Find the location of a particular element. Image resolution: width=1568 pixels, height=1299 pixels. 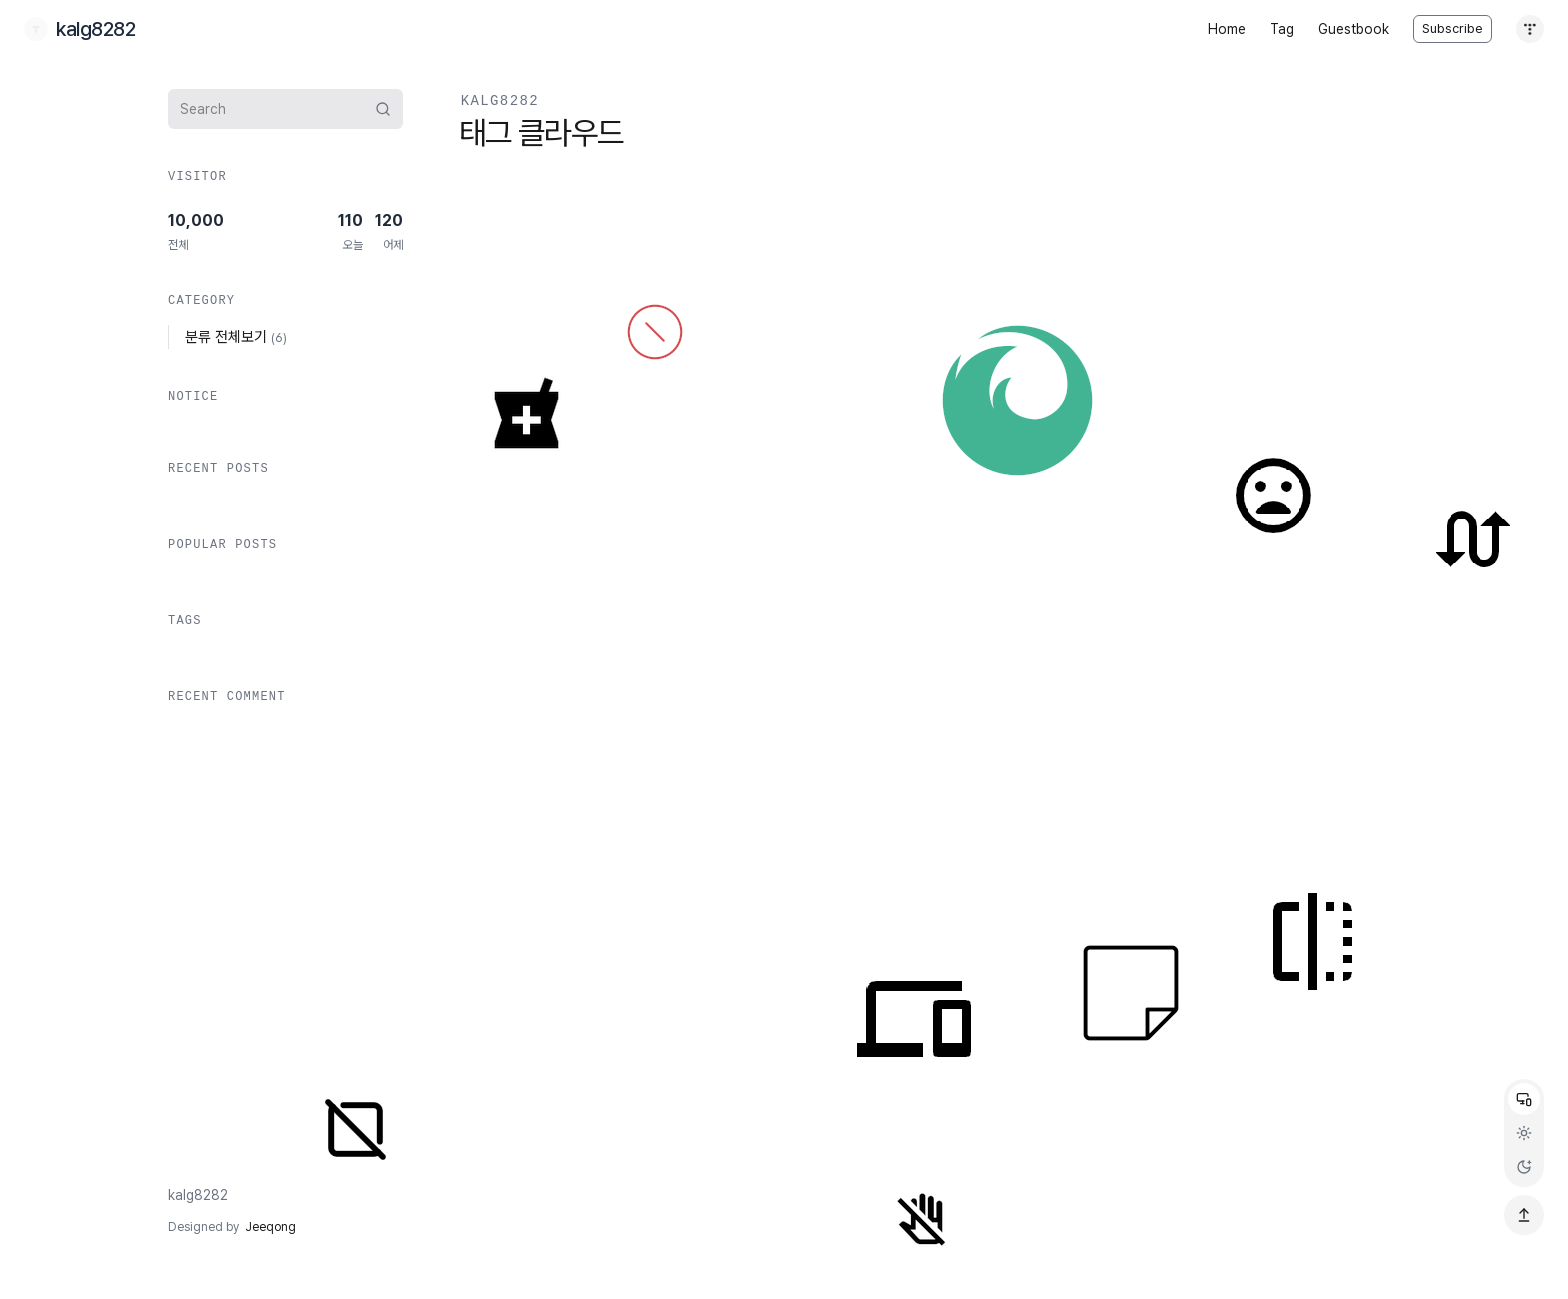

create a new note is located at coordinates (1131, 993).